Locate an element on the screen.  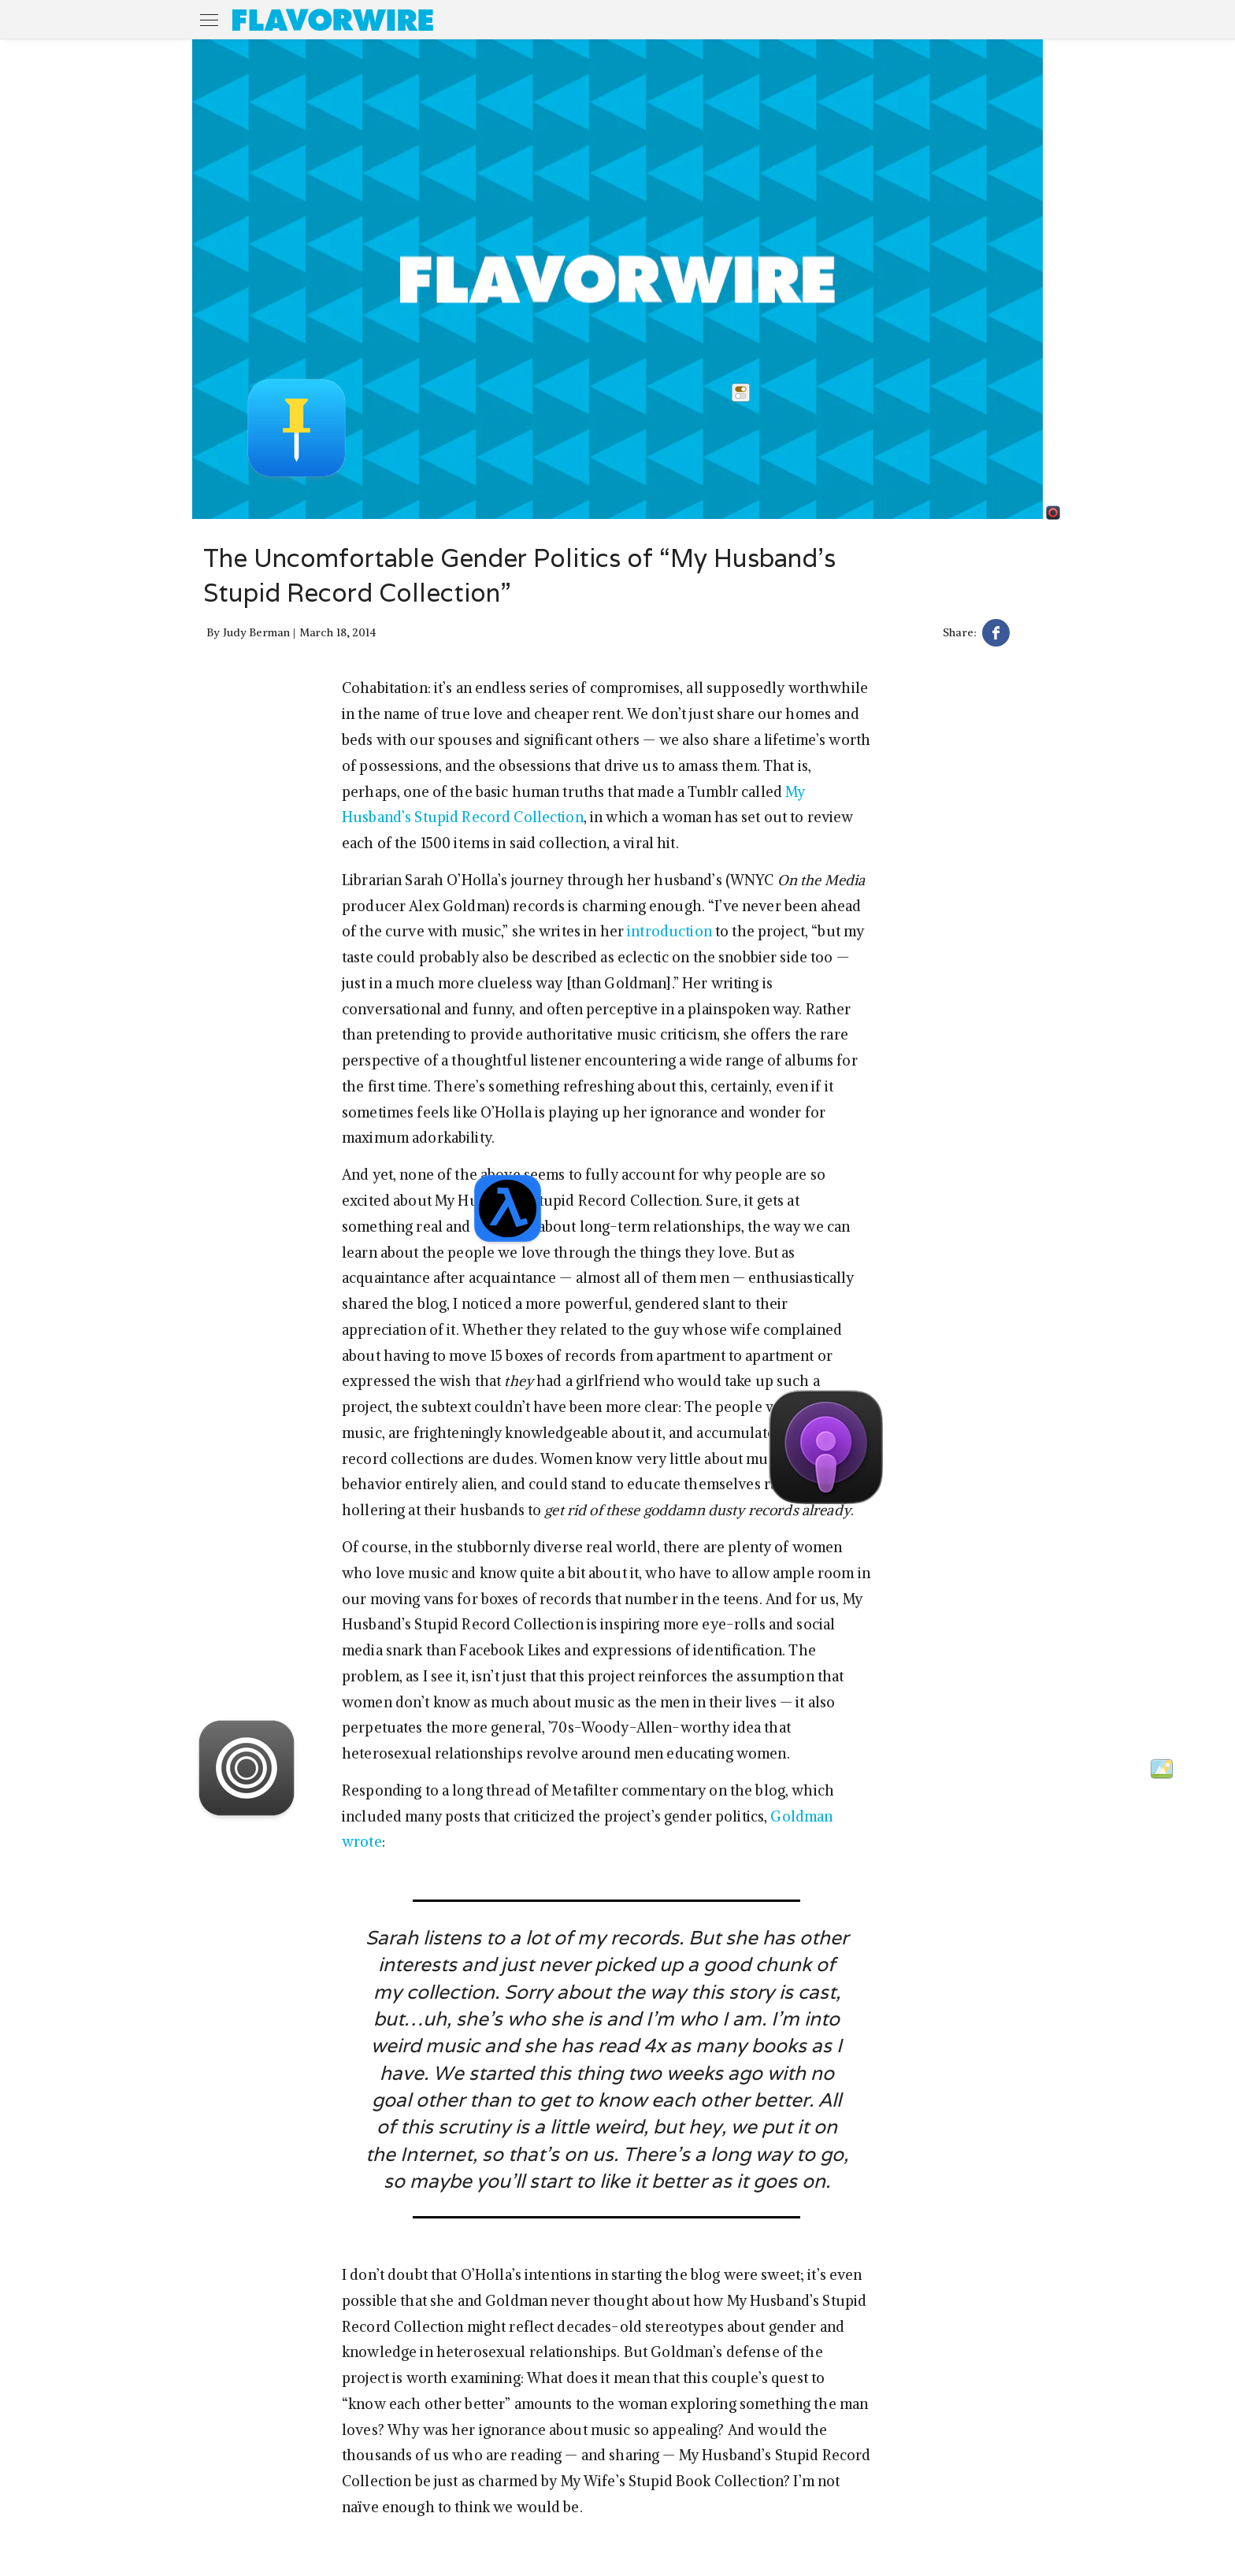
open the photos app is located at coordinates (1162, 1769).